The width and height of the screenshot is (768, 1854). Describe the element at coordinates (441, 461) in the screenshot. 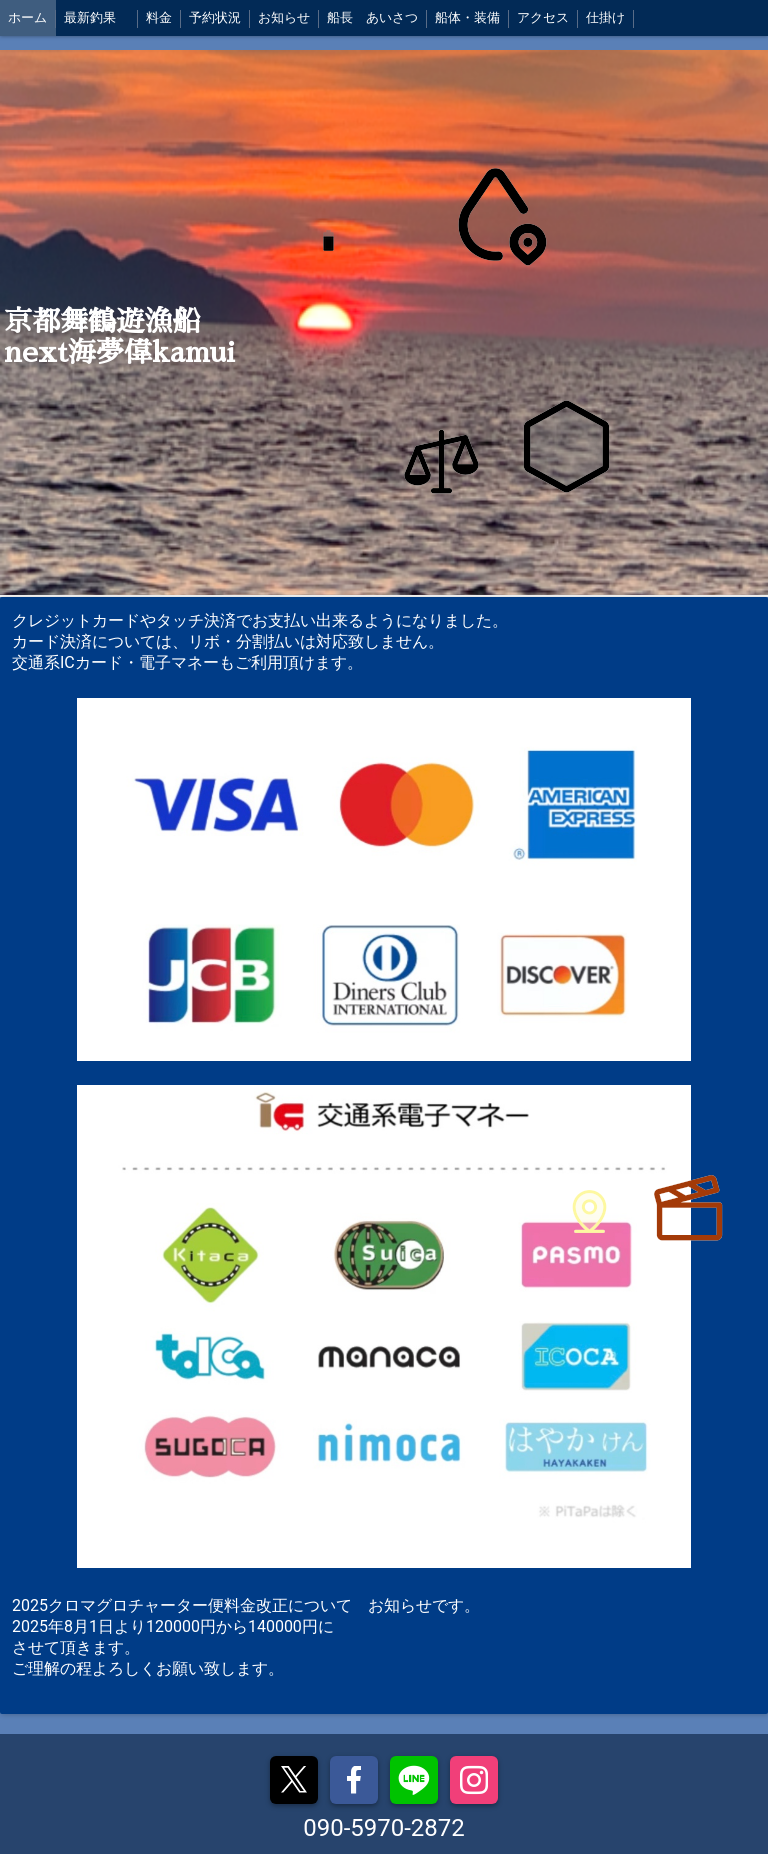

I see `compare items or options` at that location.